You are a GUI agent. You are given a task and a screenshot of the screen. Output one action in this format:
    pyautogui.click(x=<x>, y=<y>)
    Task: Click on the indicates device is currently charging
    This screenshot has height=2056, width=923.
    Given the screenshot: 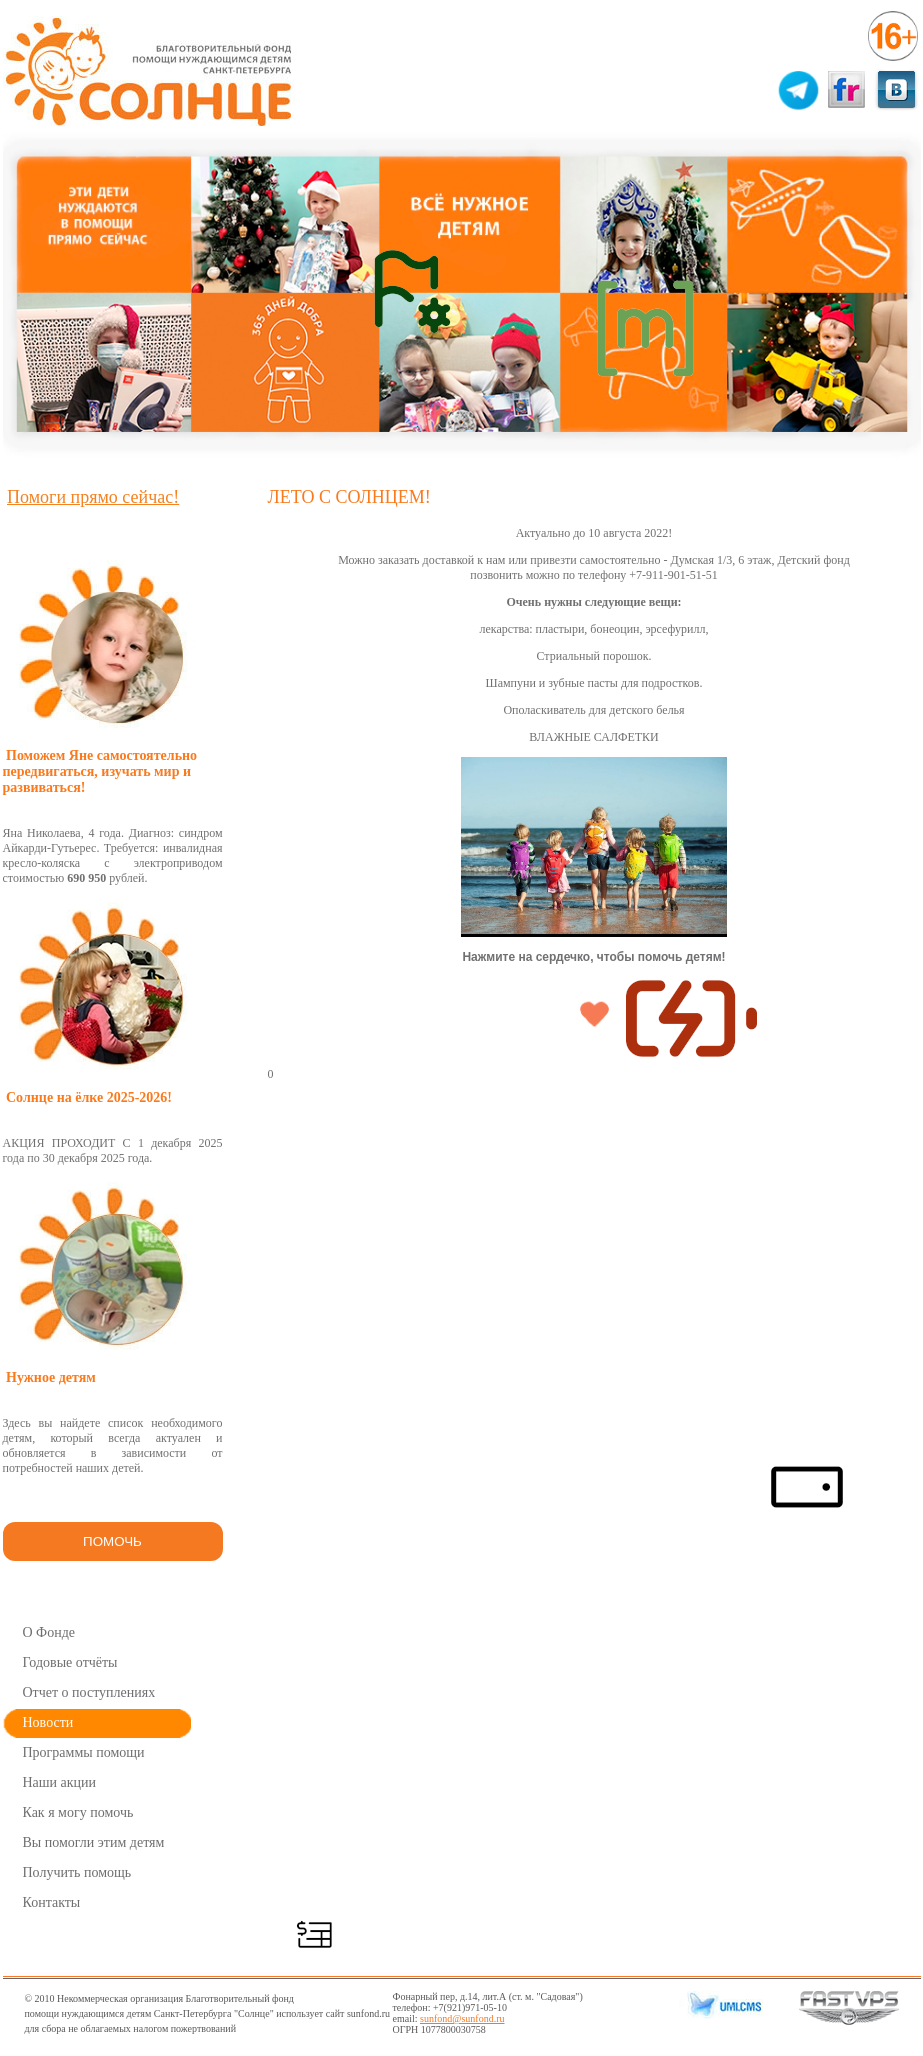 What is the action you would take?
    pyautogui.click(x=691, y=1018)
    